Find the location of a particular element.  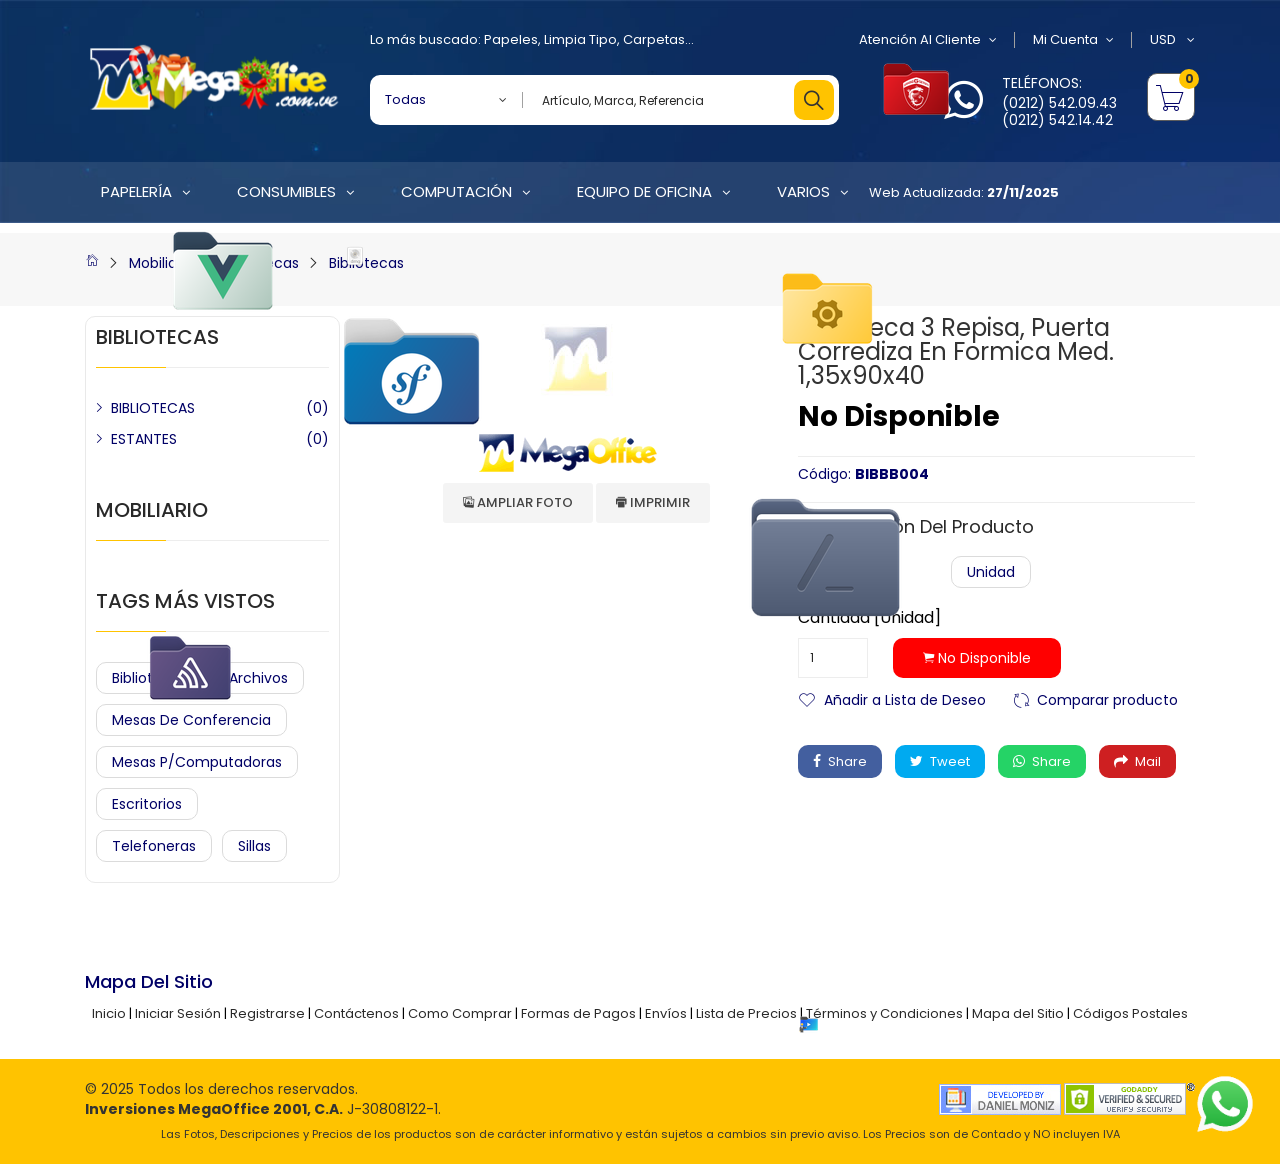

open video tutorials folder is located at coordinates (809, 1024).